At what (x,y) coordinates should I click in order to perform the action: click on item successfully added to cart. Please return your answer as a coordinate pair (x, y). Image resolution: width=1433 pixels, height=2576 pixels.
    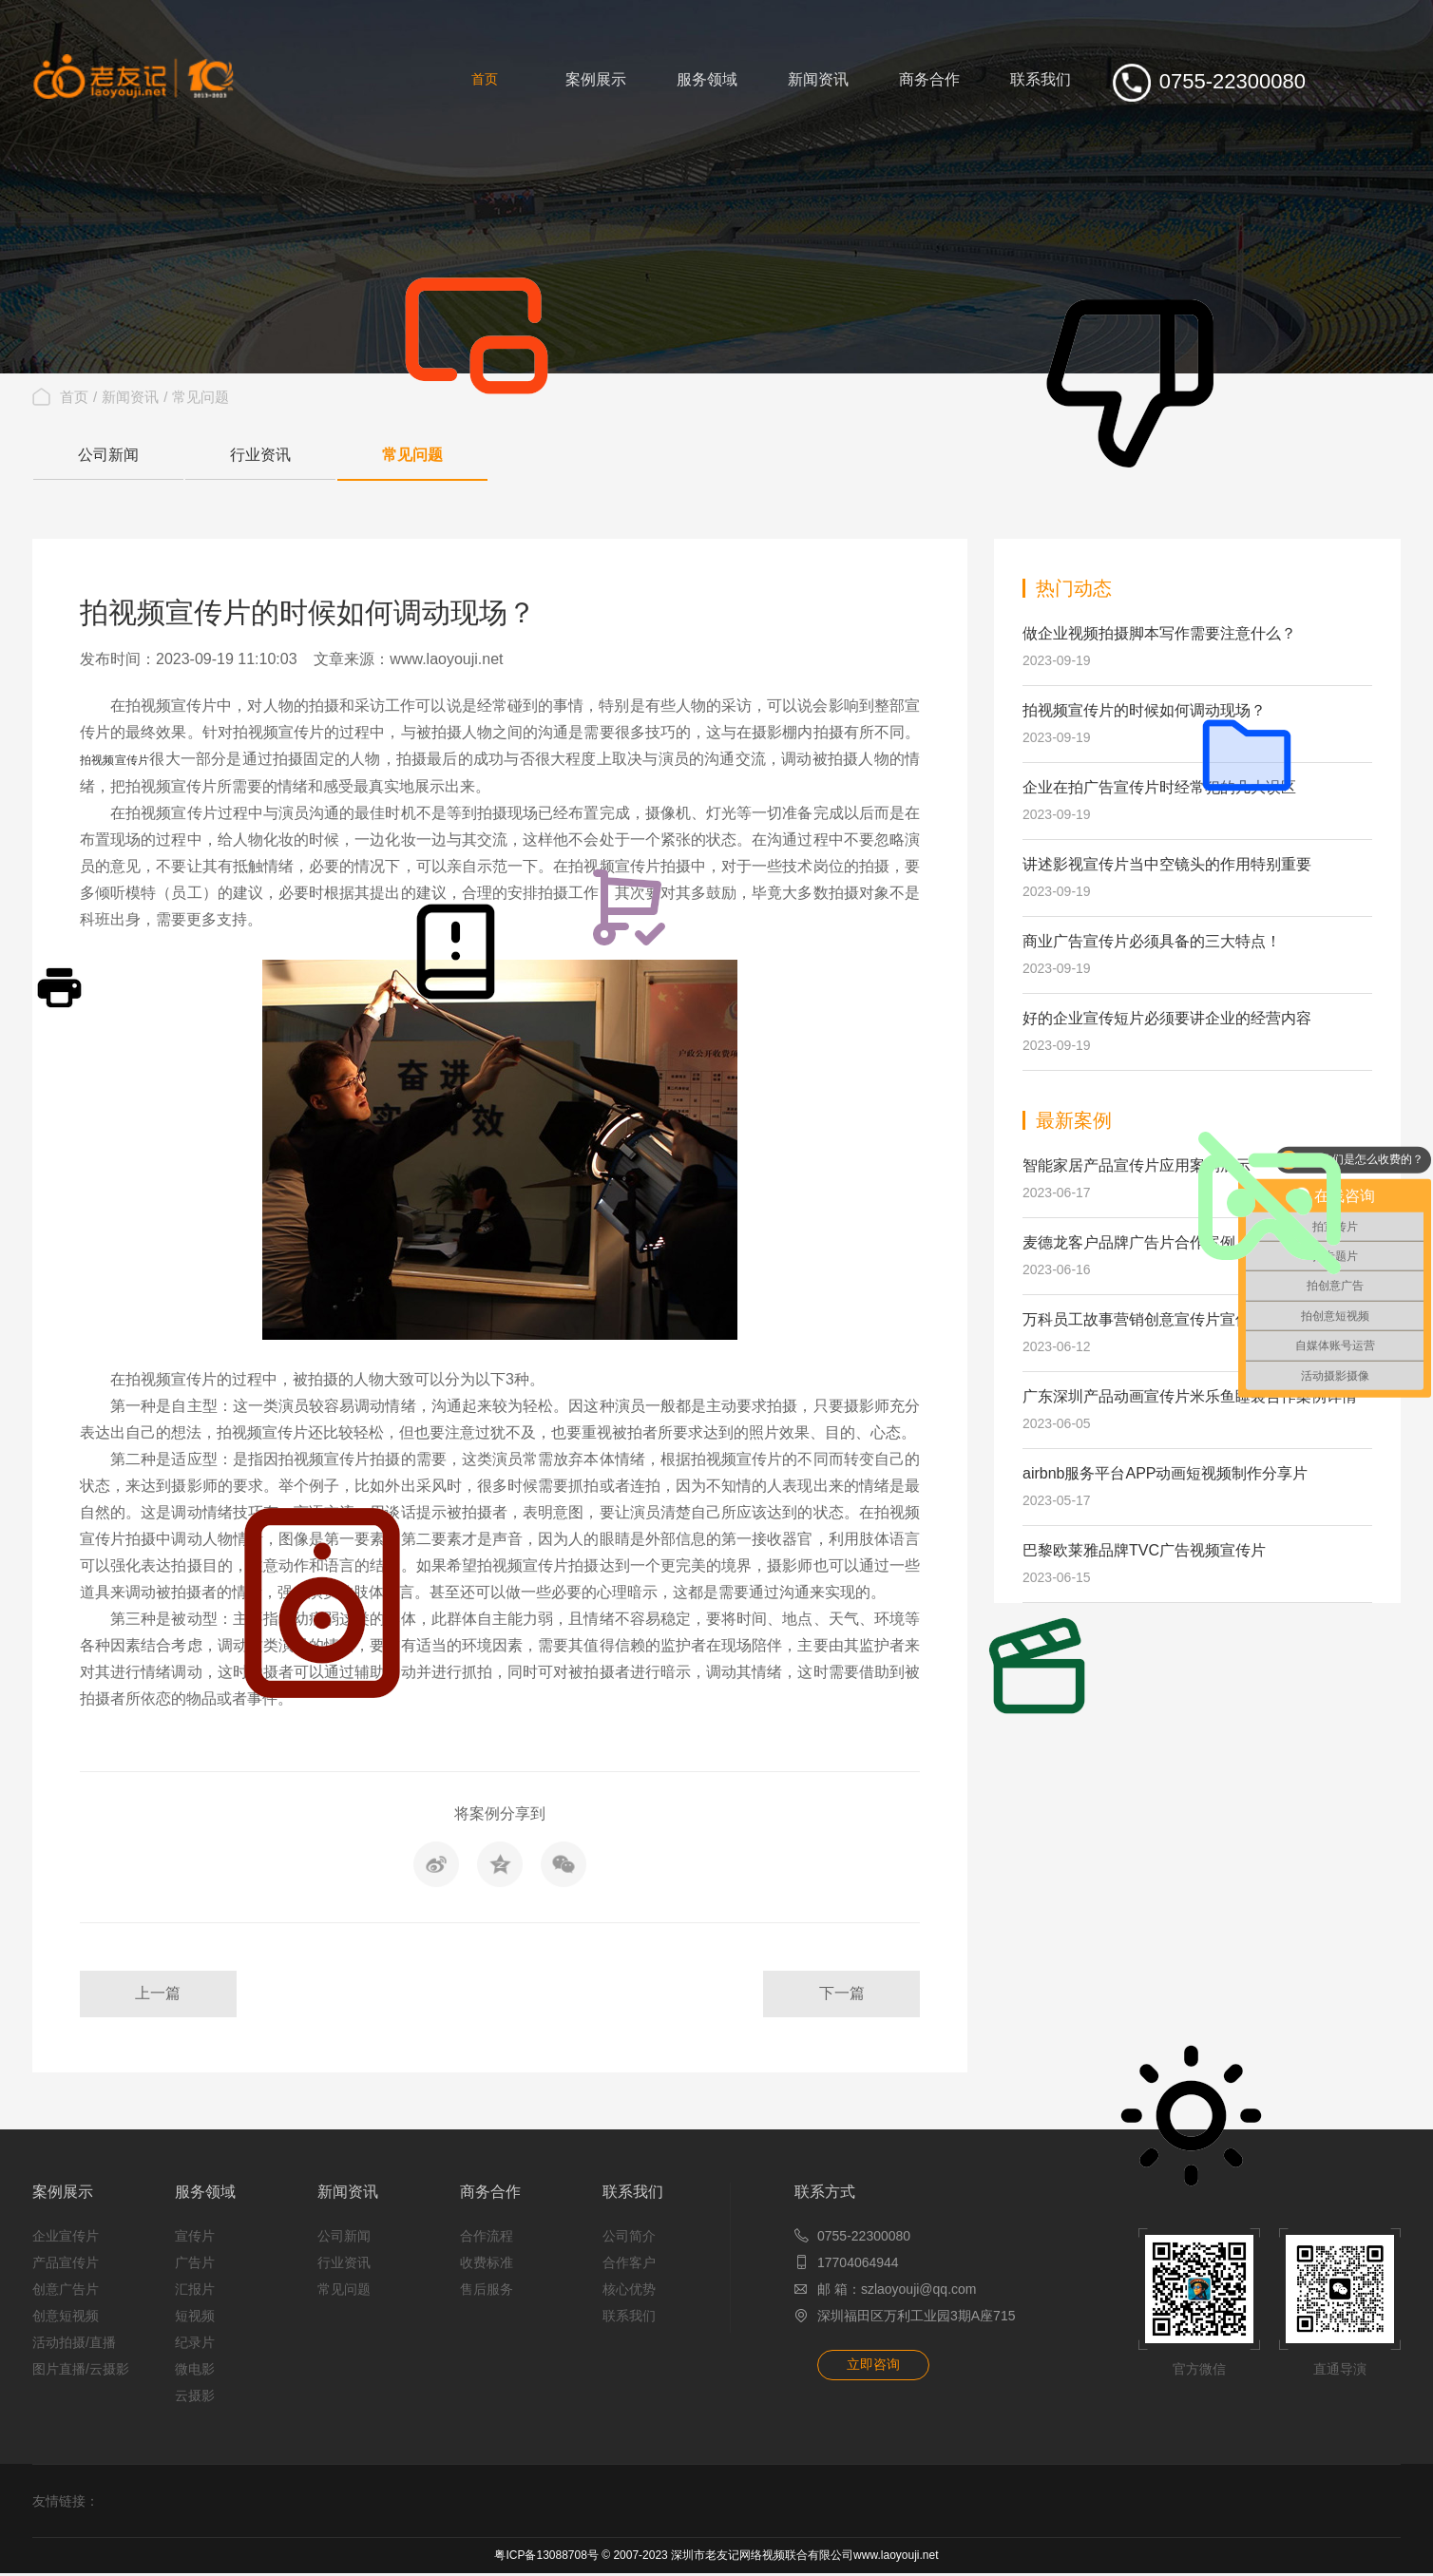
    Looking at the image, I should click on (627, 907).